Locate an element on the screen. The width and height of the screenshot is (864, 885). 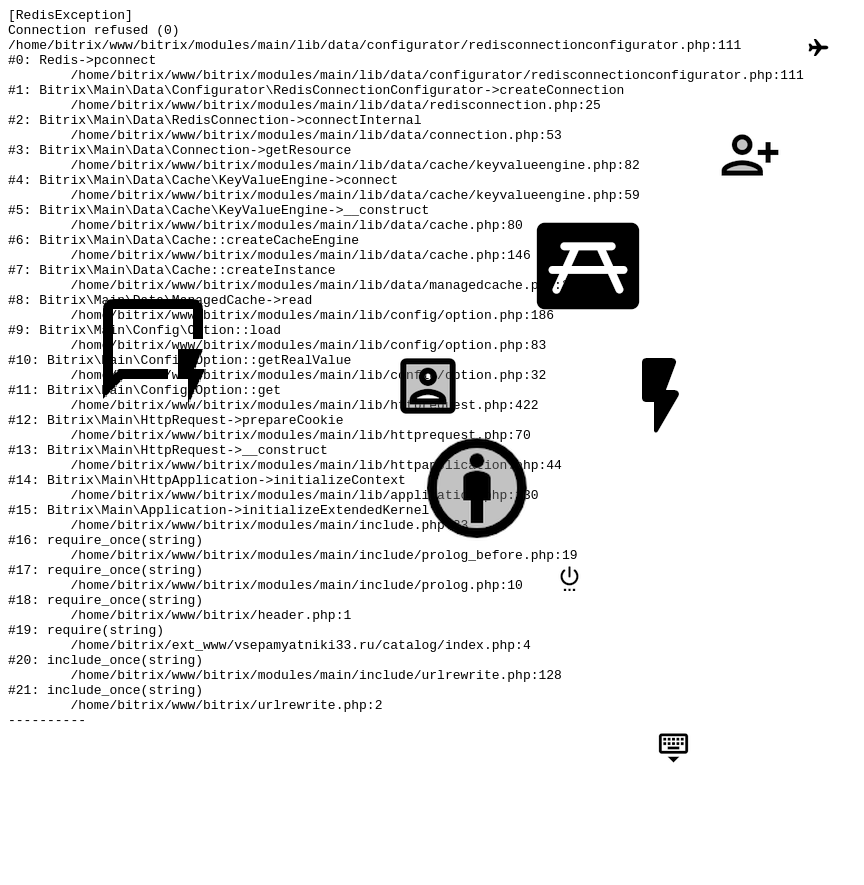
view attribution or credits information is located at coordinates (477, 488).